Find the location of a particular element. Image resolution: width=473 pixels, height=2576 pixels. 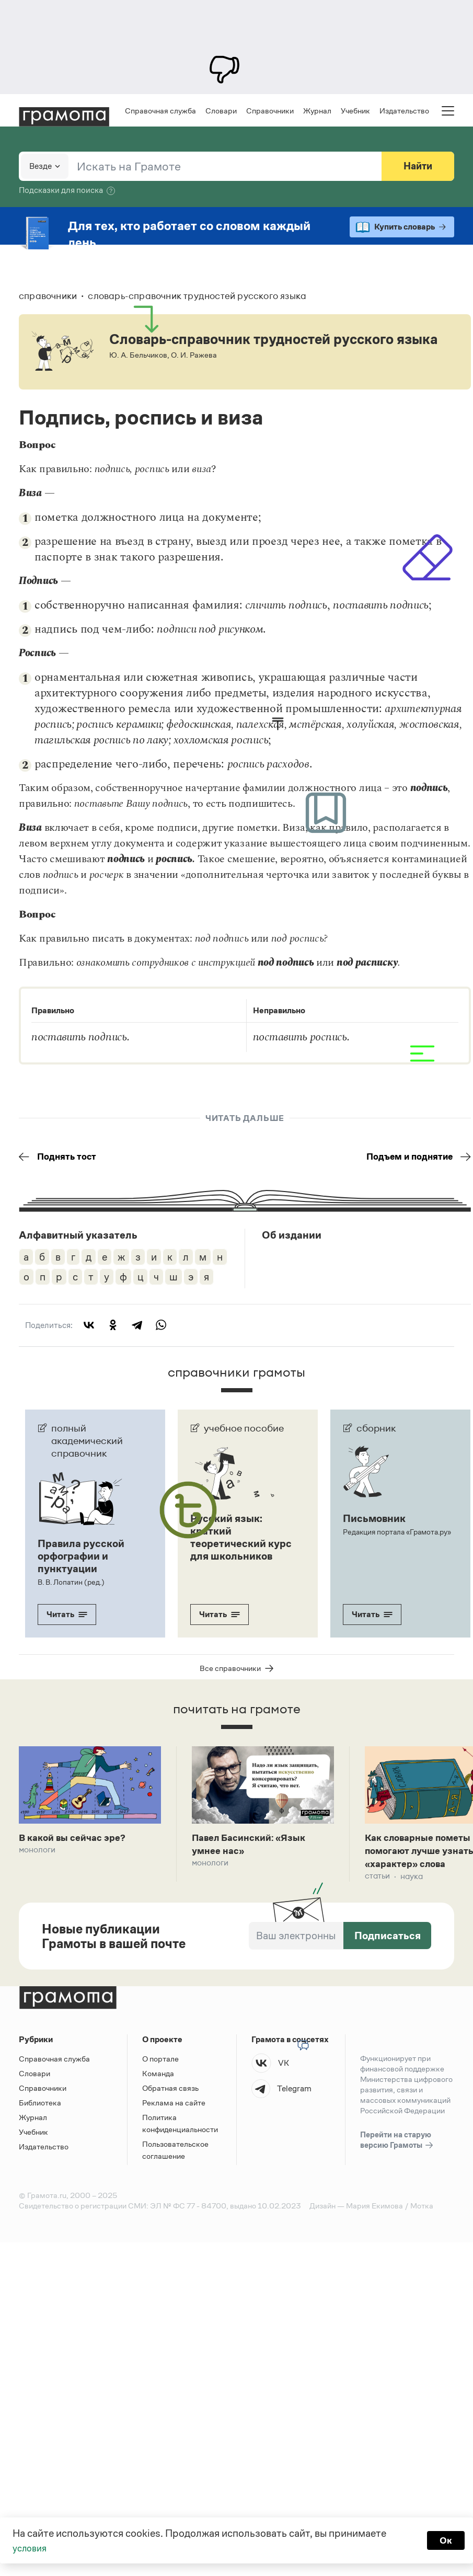

turn right then down navigation direction is located at coordinates (146, 319).